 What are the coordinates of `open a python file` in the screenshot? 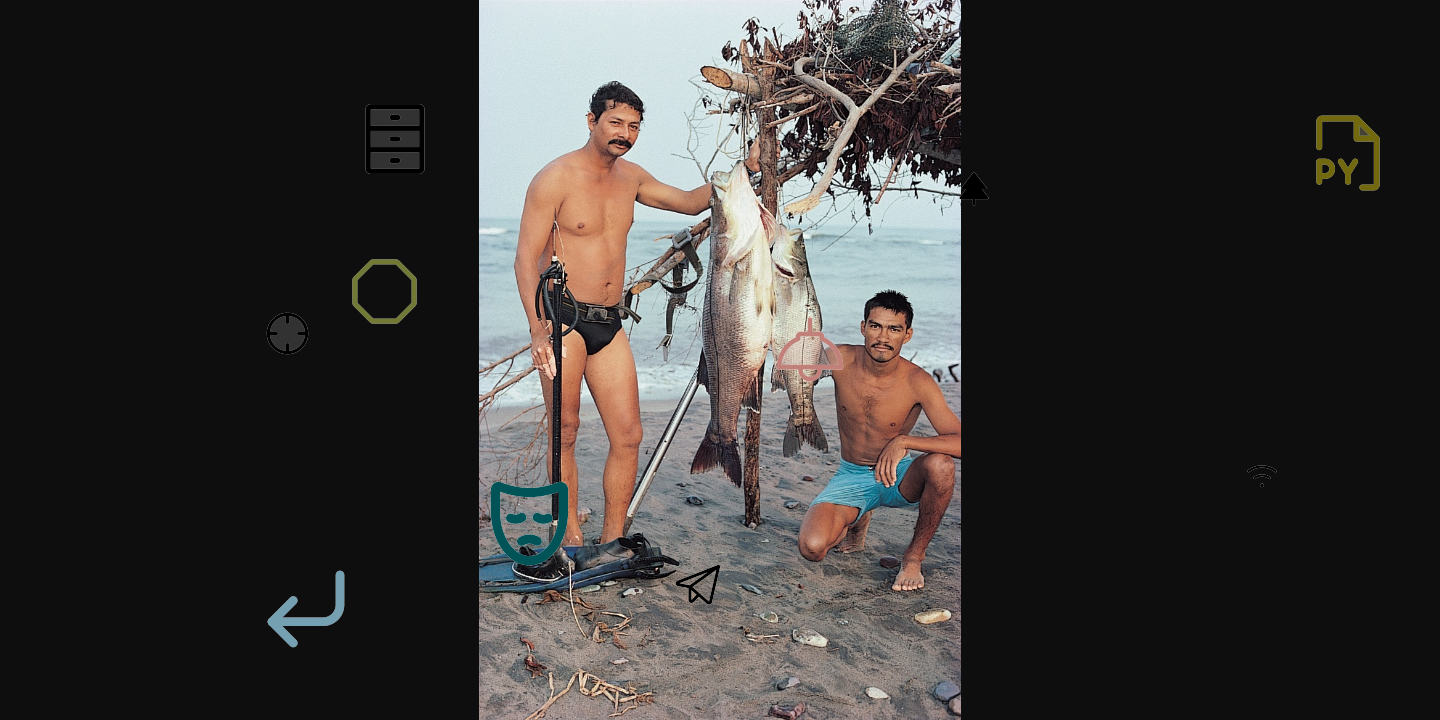 It's located at (1348, 153).